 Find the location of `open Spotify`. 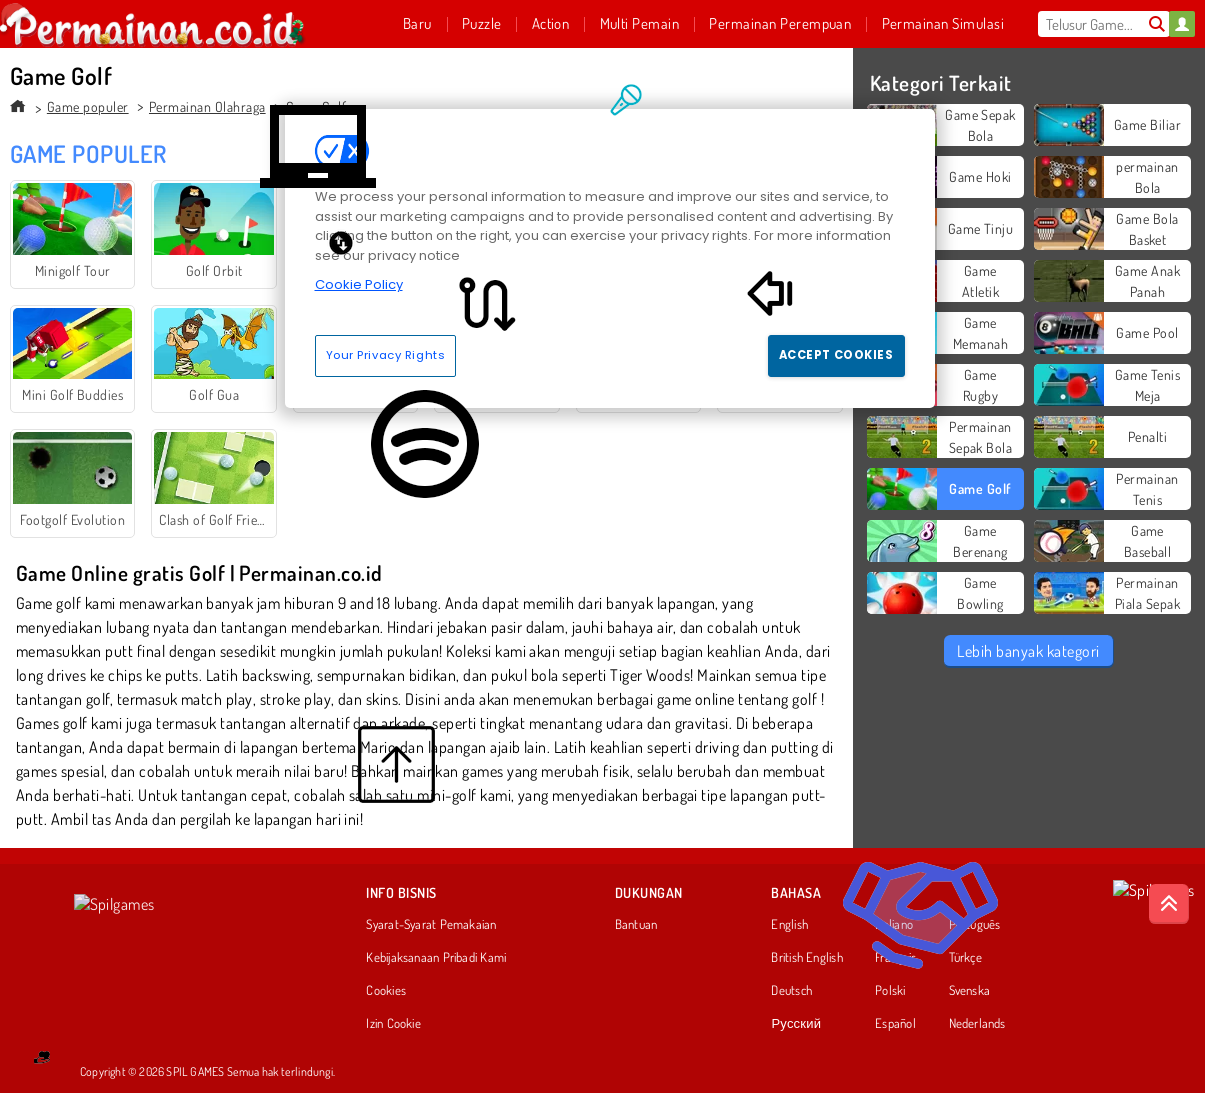

open Spotify is located at coordinates (425, 444).